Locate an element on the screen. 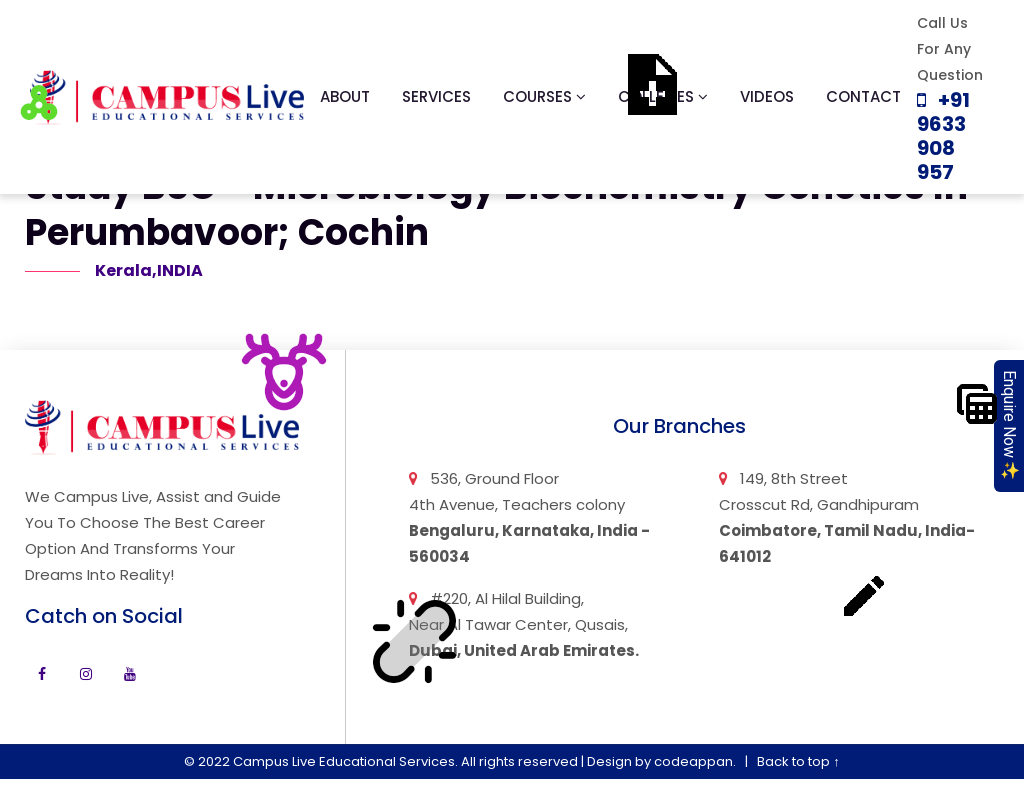 This screenshot has width=1024, height=795. create or compose new content is located at coordinates (864, 596).